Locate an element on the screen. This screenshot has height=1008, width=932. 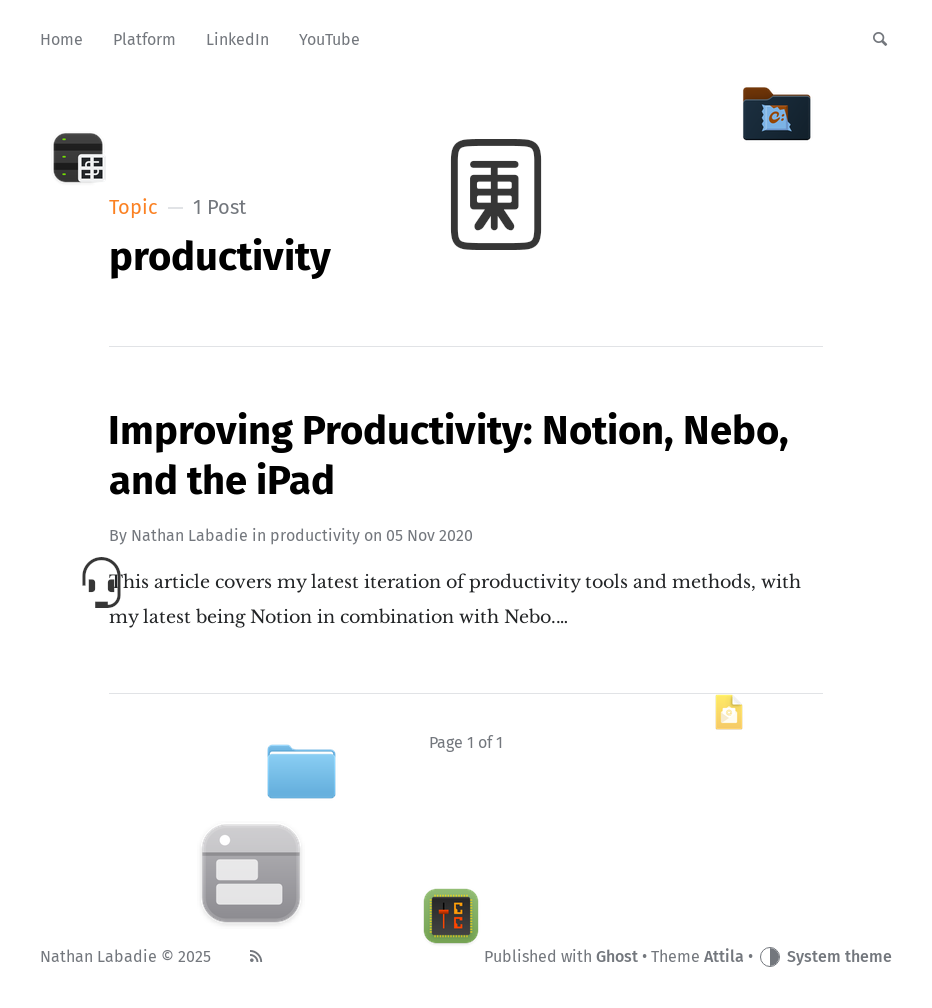
open corectrl system utility is located at coordinates (451, 916).